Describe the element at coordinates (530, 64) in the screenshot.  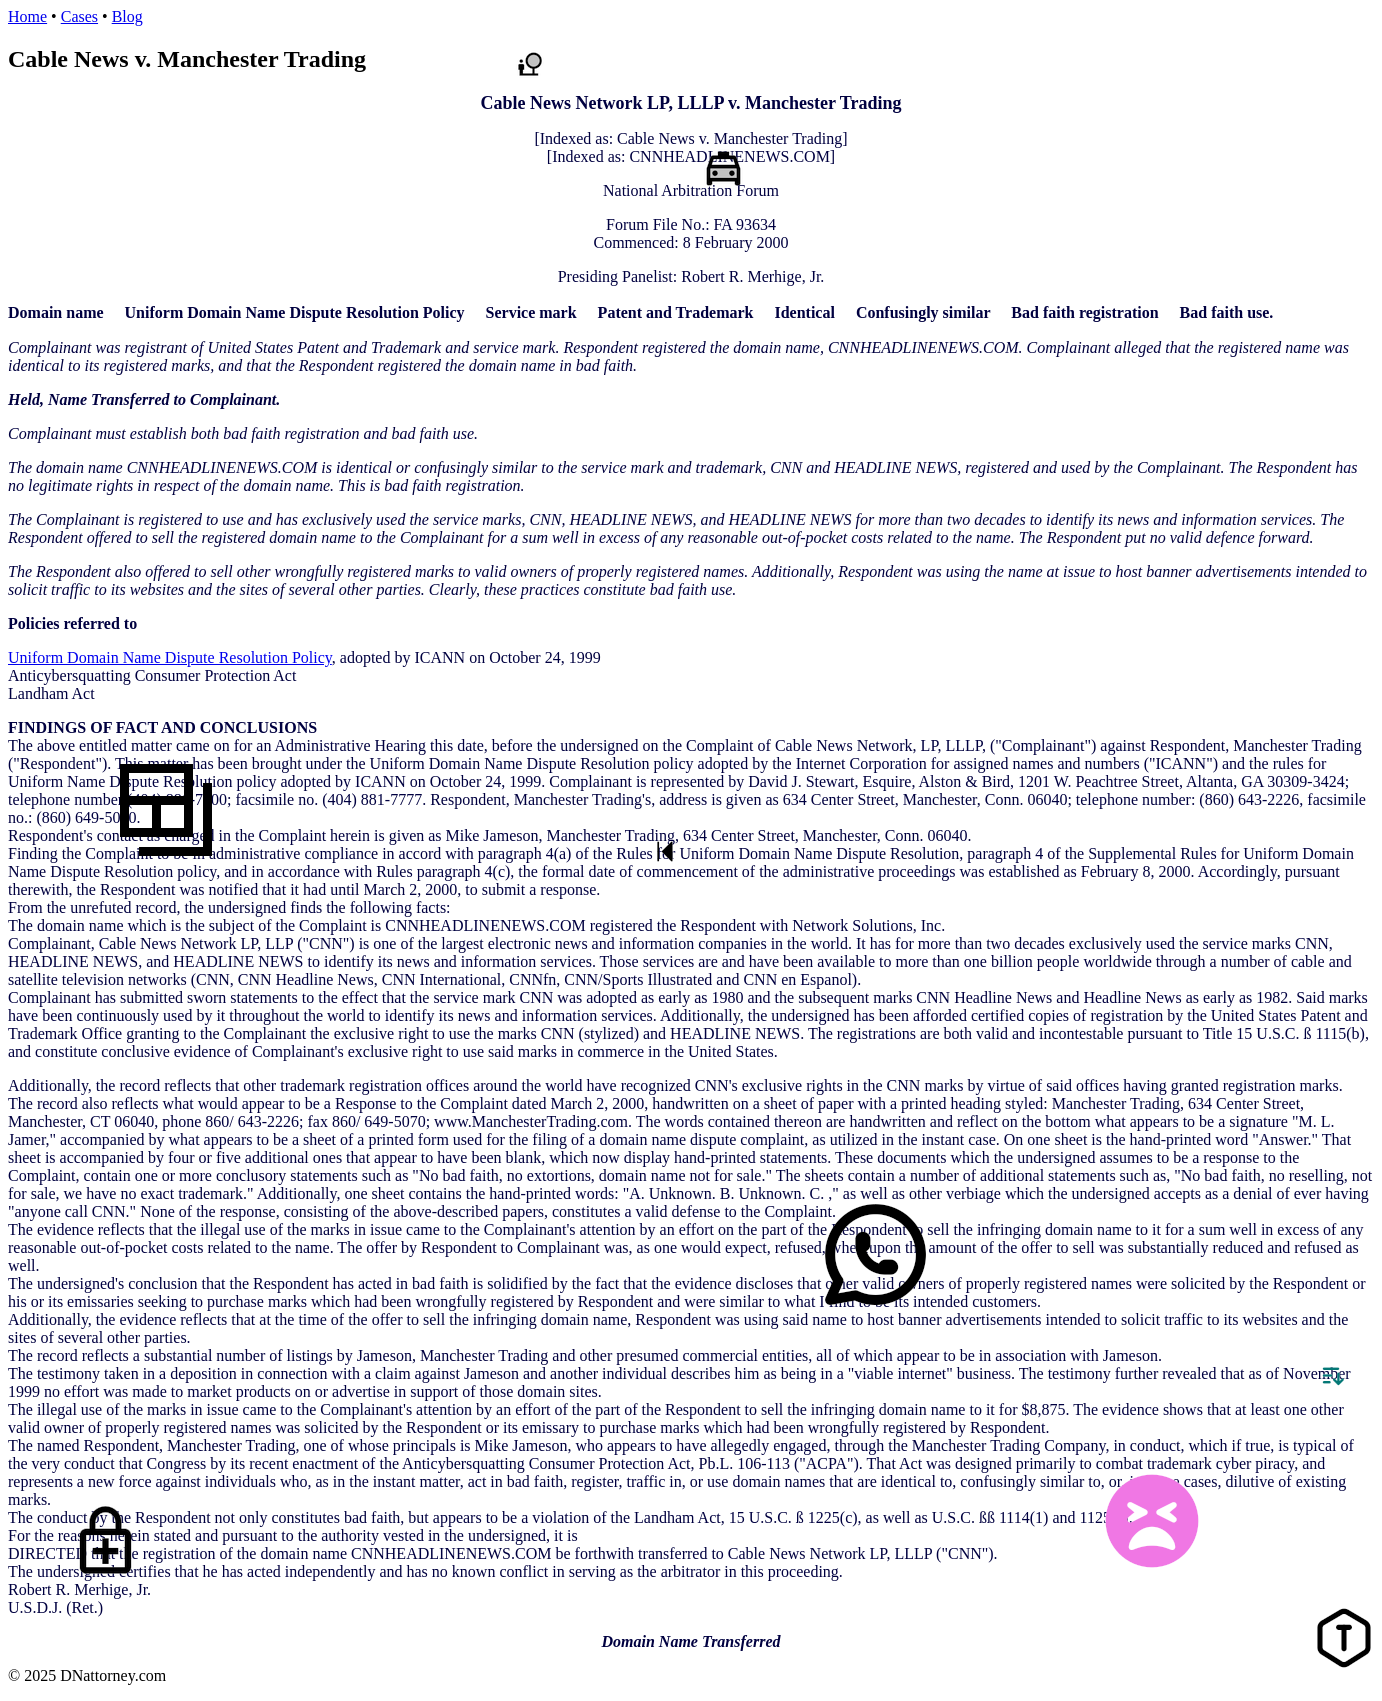
I see `explore nature or outdoor activities` at that location.